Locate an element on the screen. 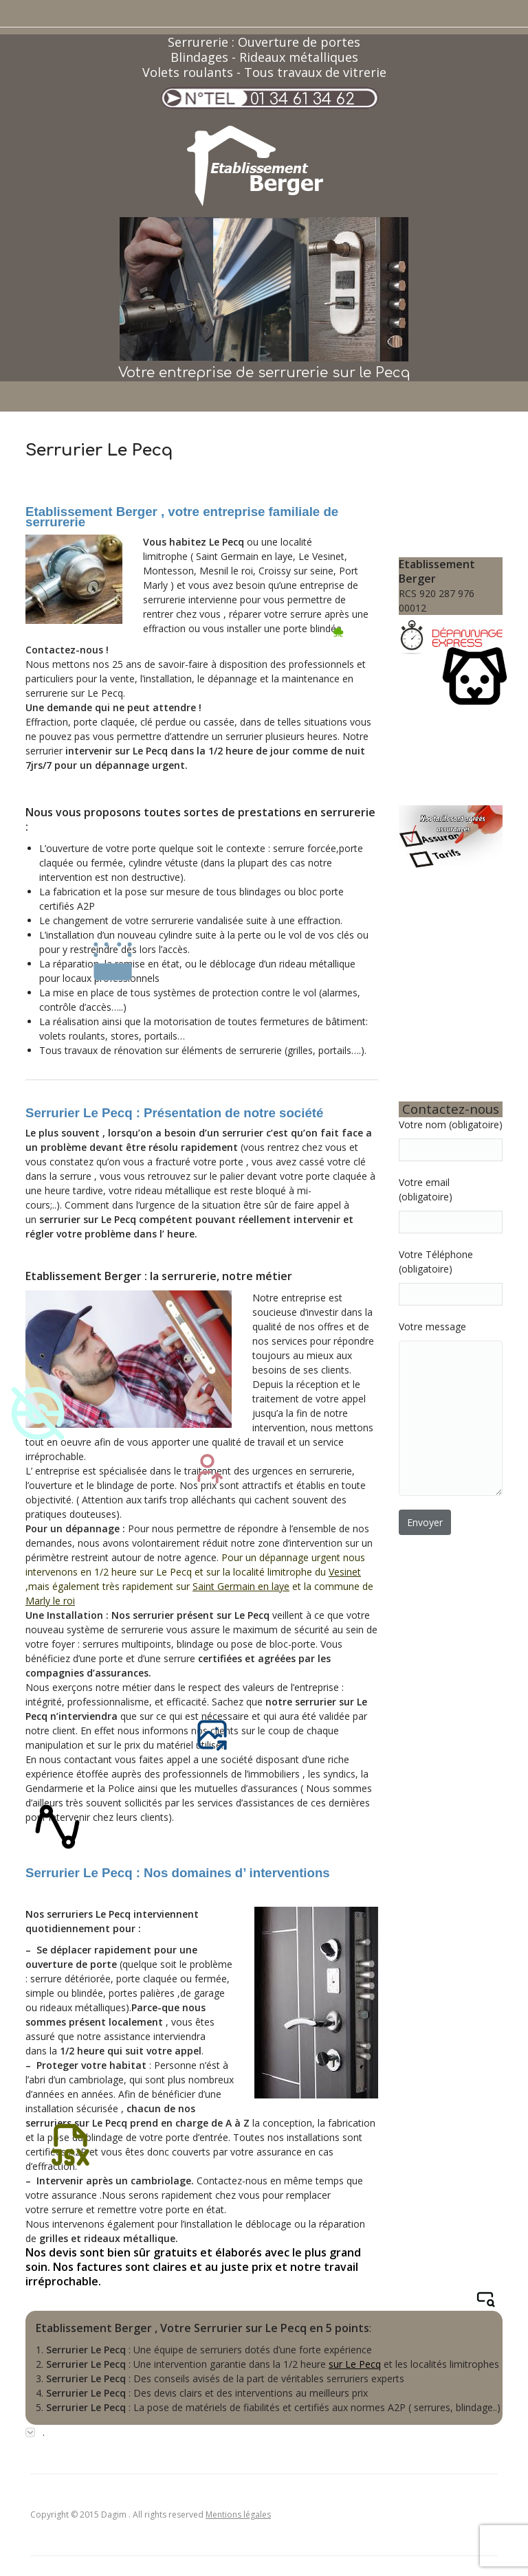  search within an input field is located at coordinates (485, 2297).